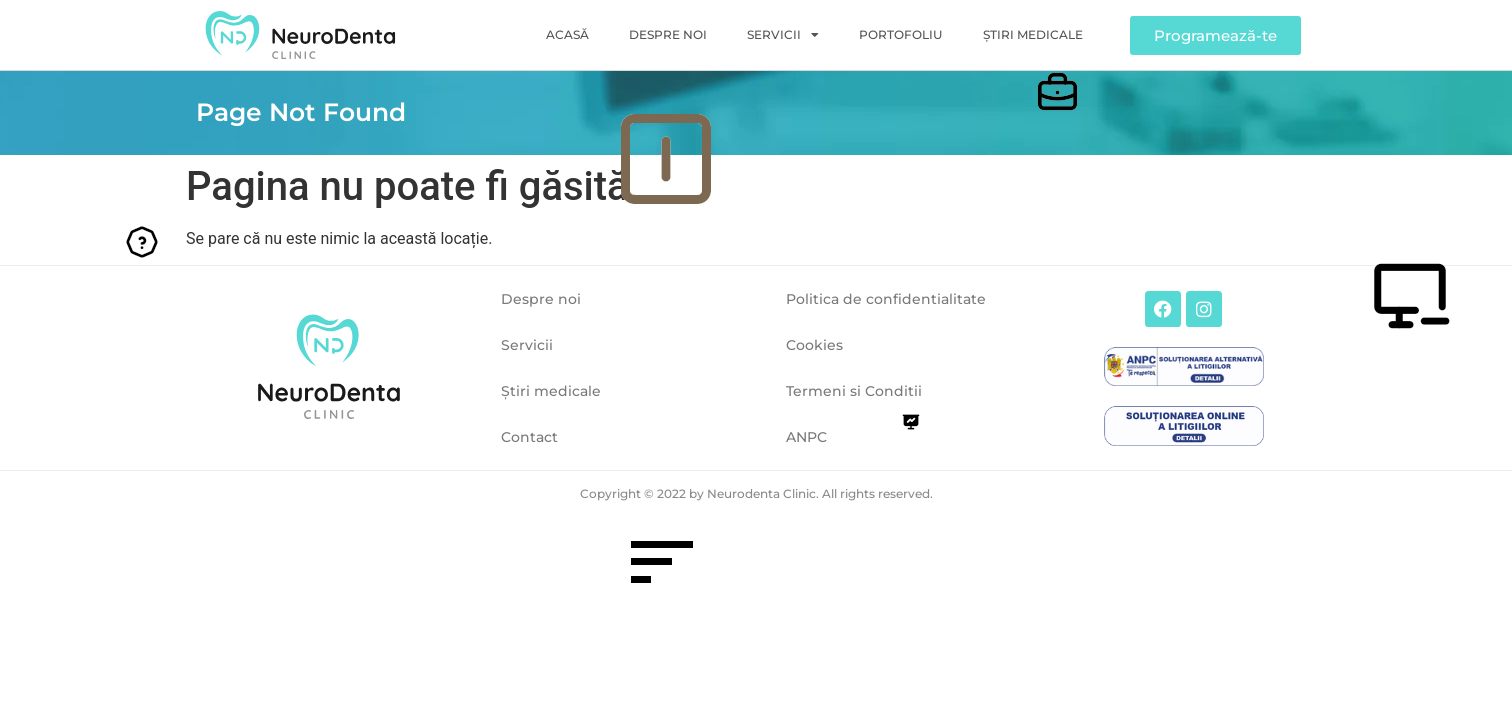 This screenshot has height=720, width=1512. What do you see at coordinates (666, 159) in the screenshot?
I see `access information or details` at bounding box center [666, 159].